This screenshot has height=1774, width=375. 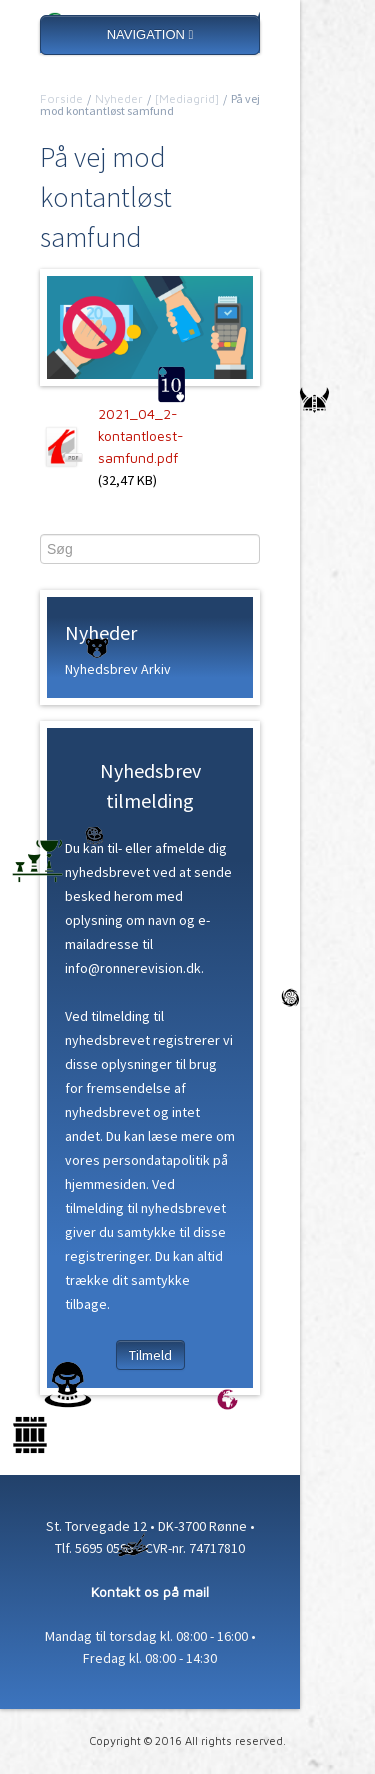 I want to click on ten of spades playing card, so click(x=171, y=384).